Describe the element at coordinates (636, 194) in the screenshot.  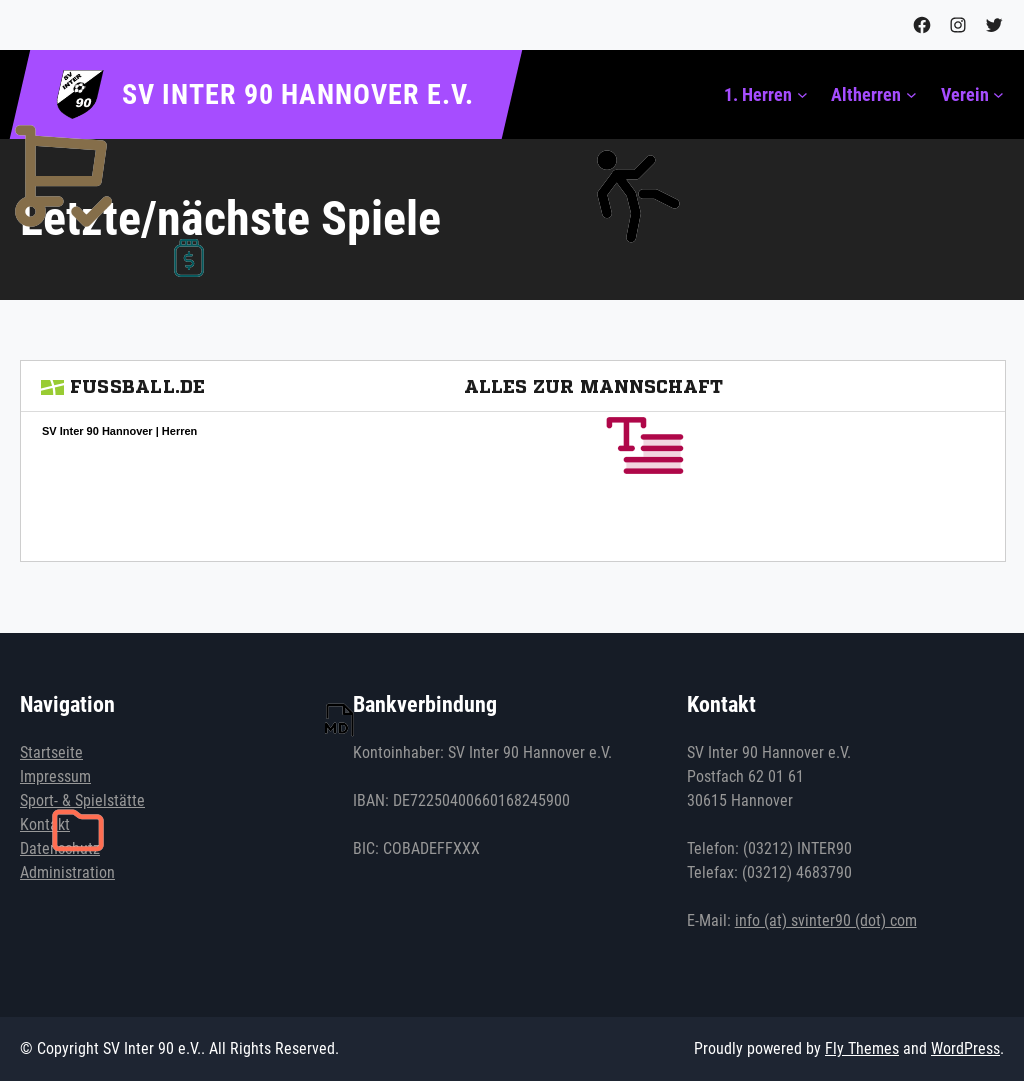
I see `indicates a fall hazard or warning` at that location.